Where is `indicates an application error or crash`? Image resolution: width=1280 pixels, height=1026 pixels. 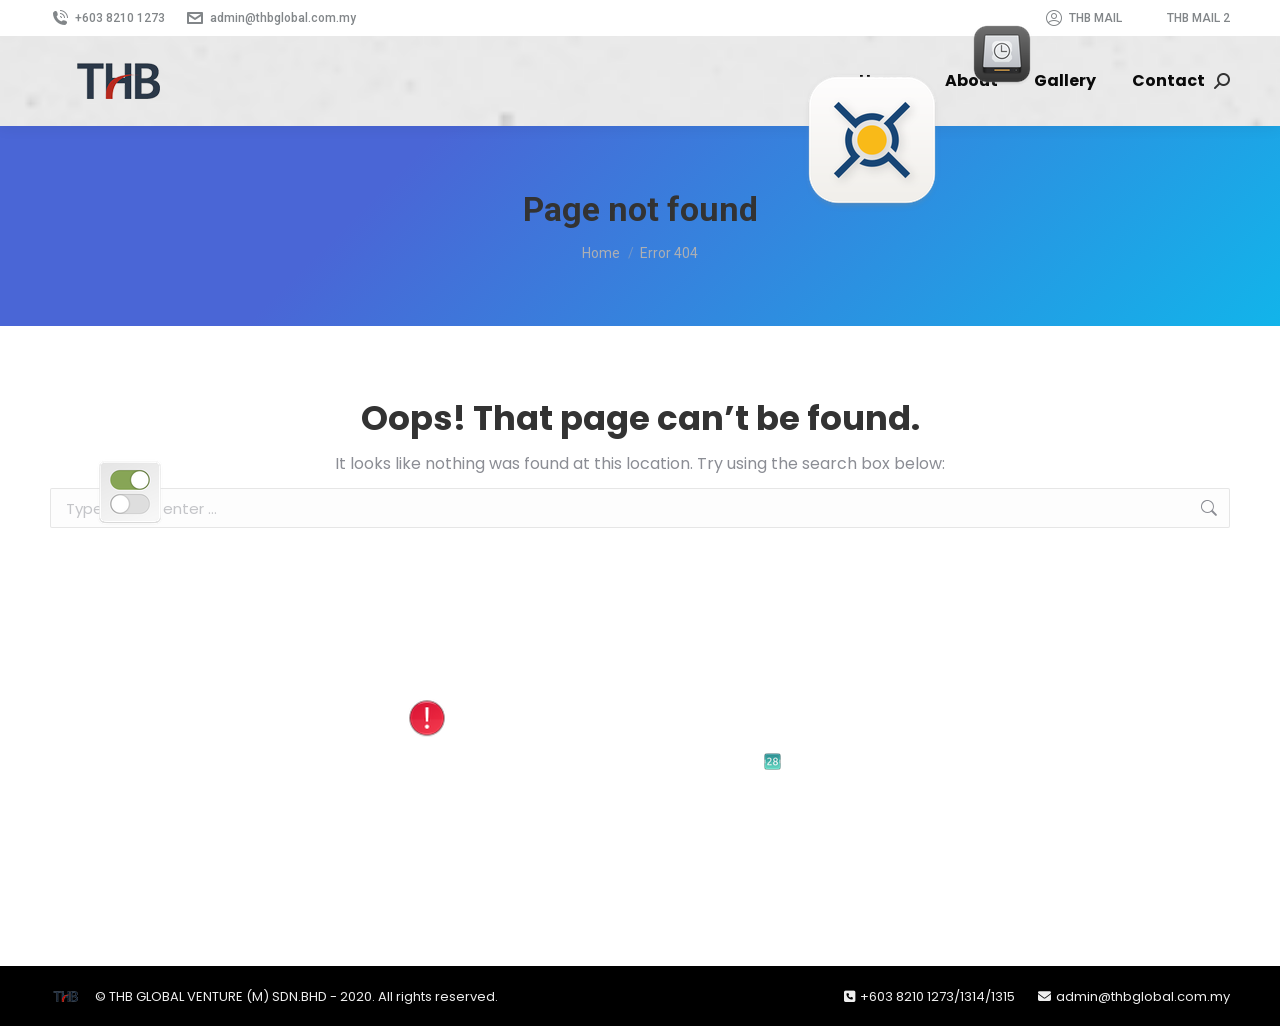 indicates an application error or crash is located at coordinates (427, 718).